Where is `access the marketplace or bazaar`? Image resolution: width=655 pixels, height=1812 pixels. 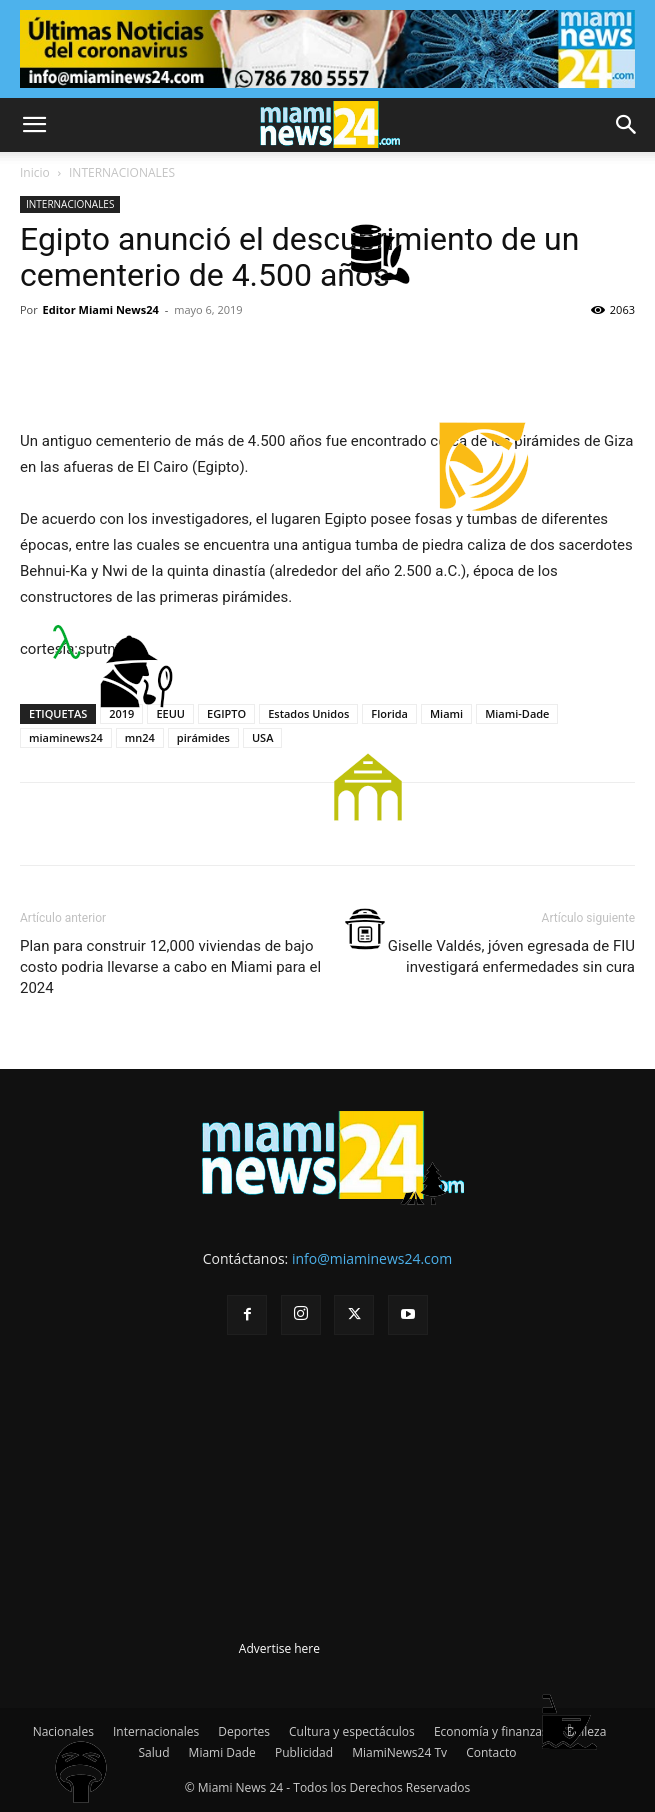 access the marketplace or bazaar is located at coordinates (368, 787).